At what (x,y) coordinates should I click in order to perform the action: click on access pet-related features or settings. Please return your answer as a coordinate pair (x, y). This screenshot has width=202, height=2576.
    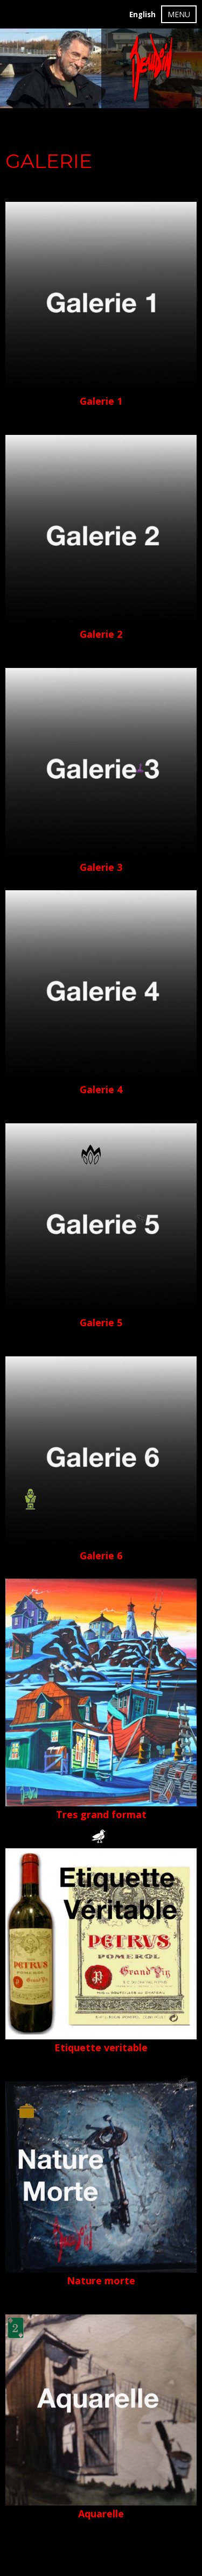
    Looking at the image, I should click on (91, 1155).